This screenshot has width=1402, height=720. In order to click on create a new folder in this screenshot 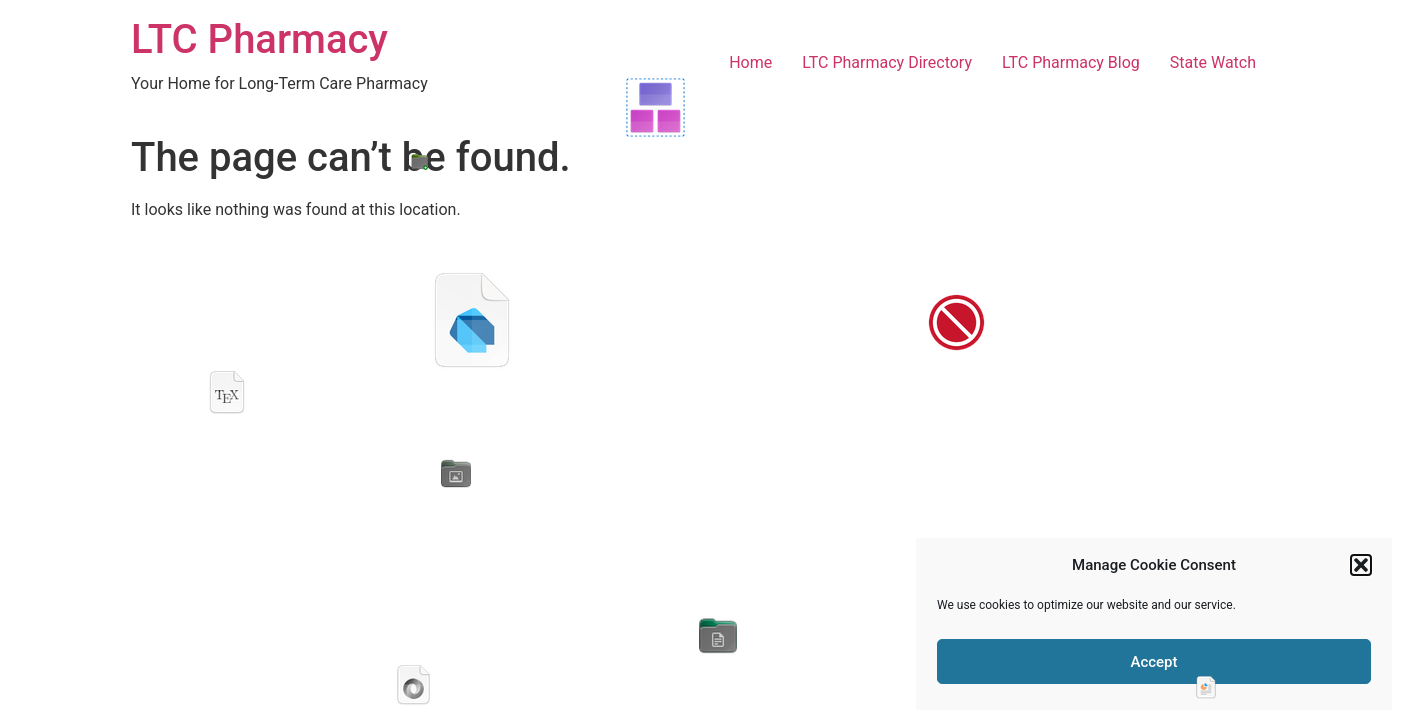, I will do `click(419, 161)`.